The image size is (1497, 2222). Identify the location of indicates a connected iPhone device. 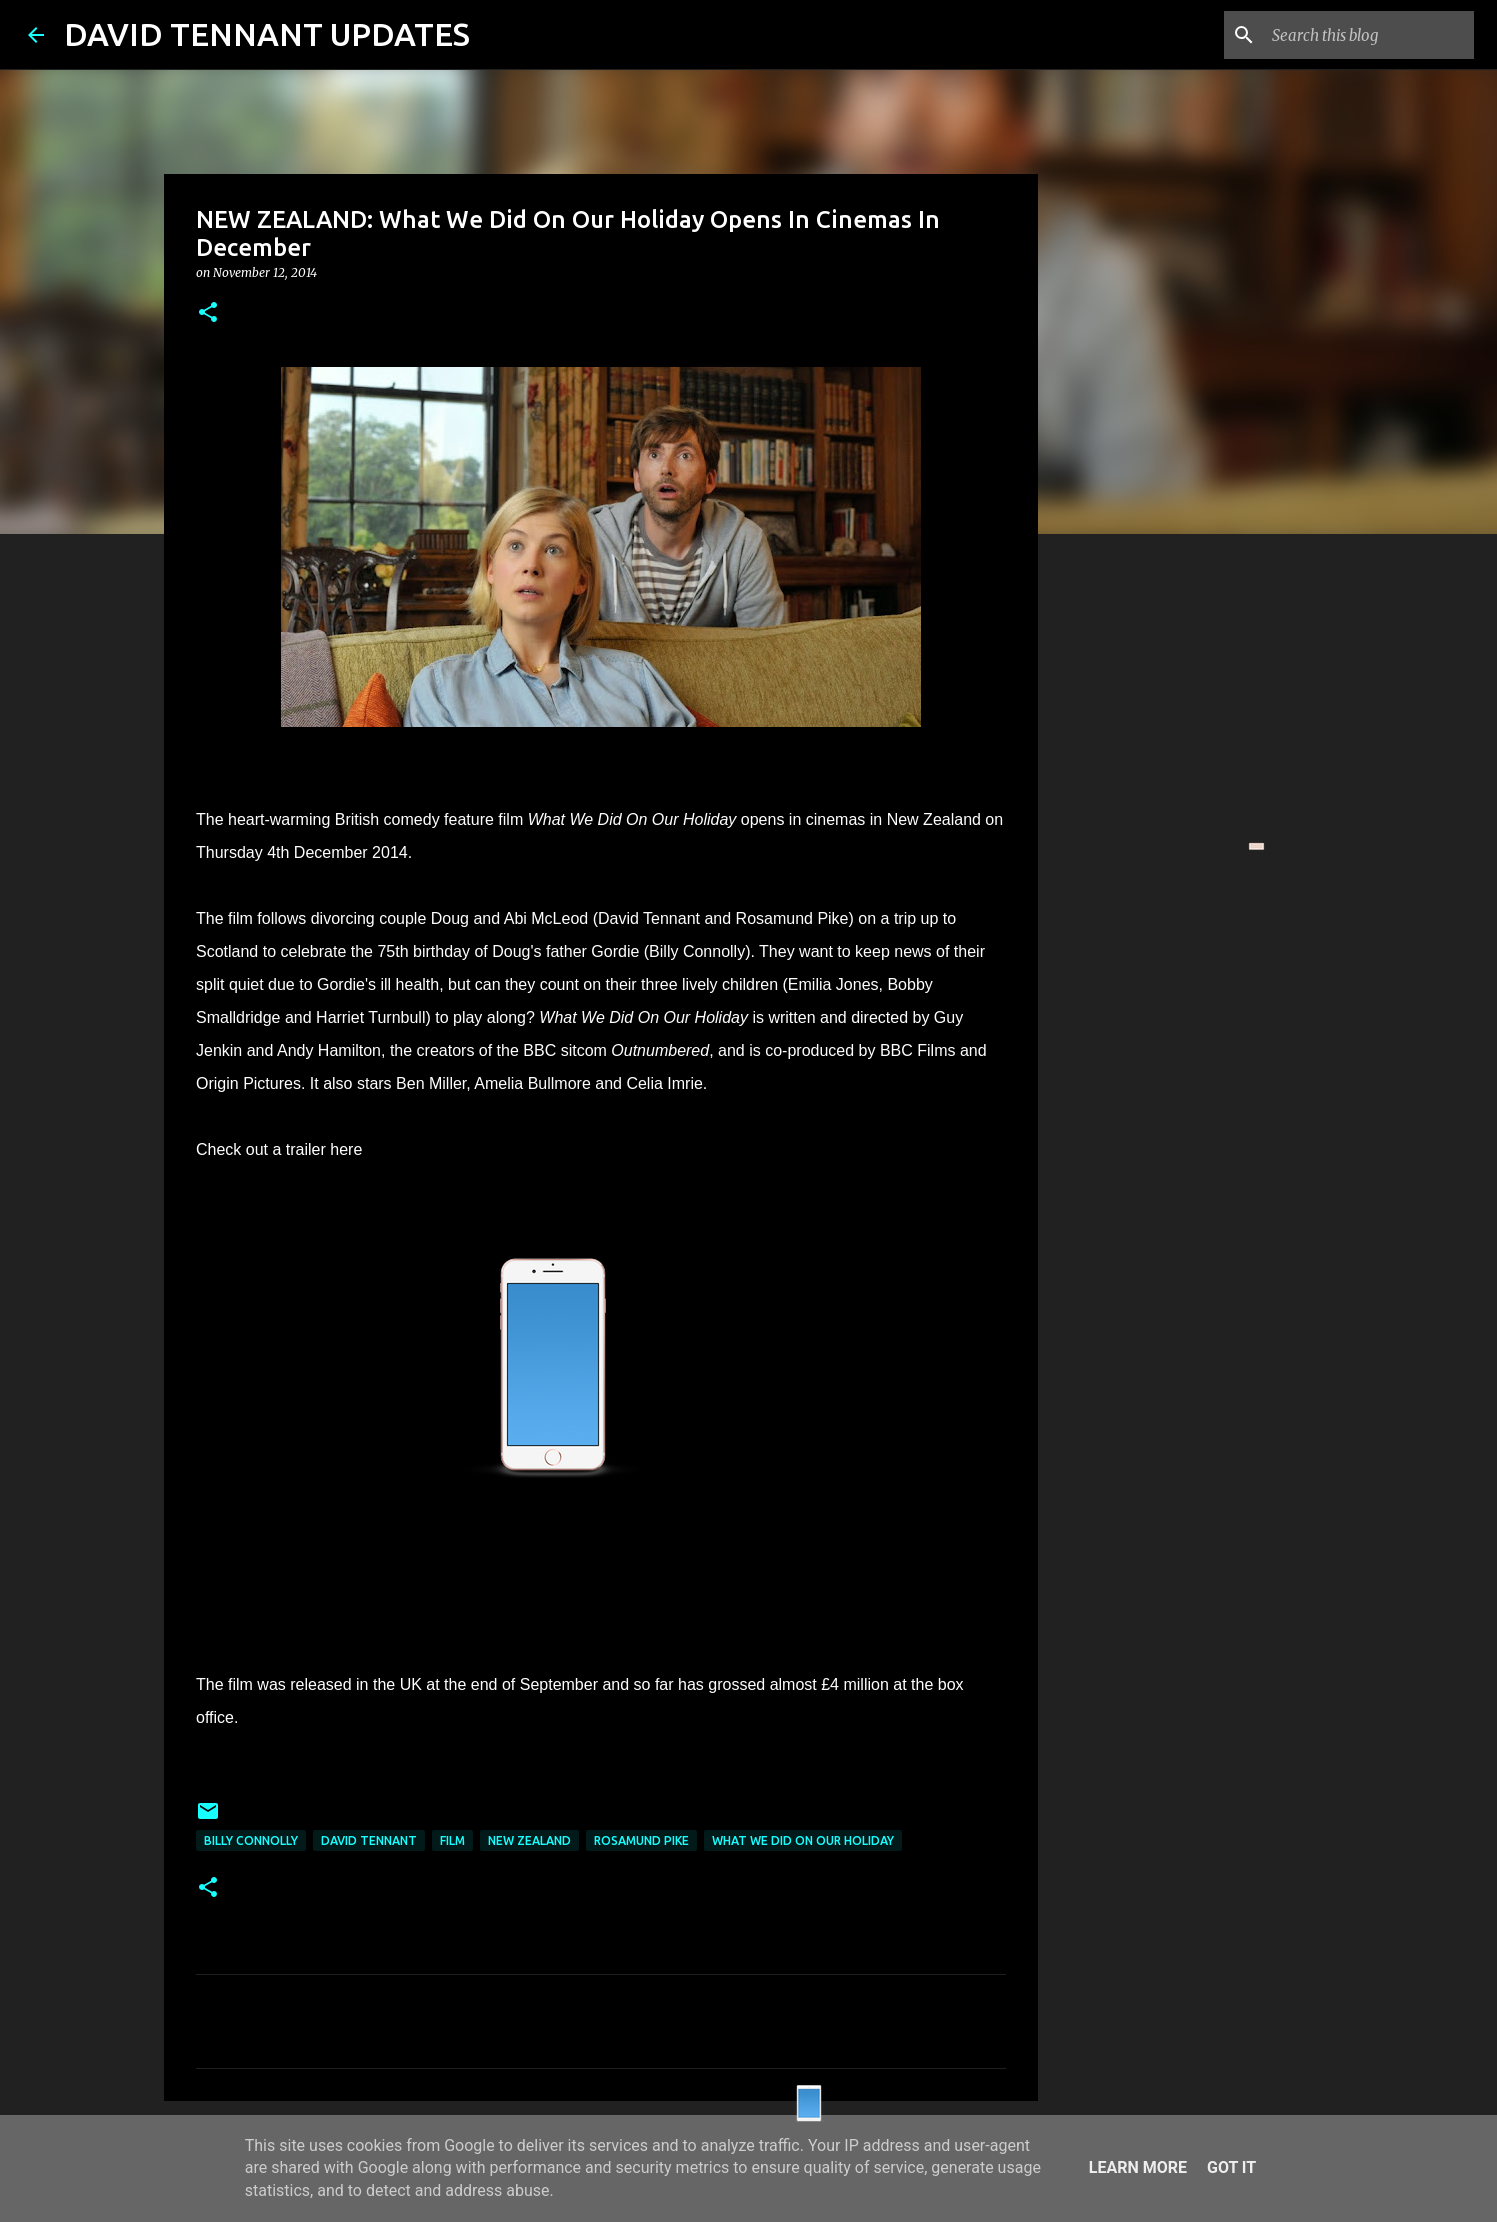
(553, 1368).